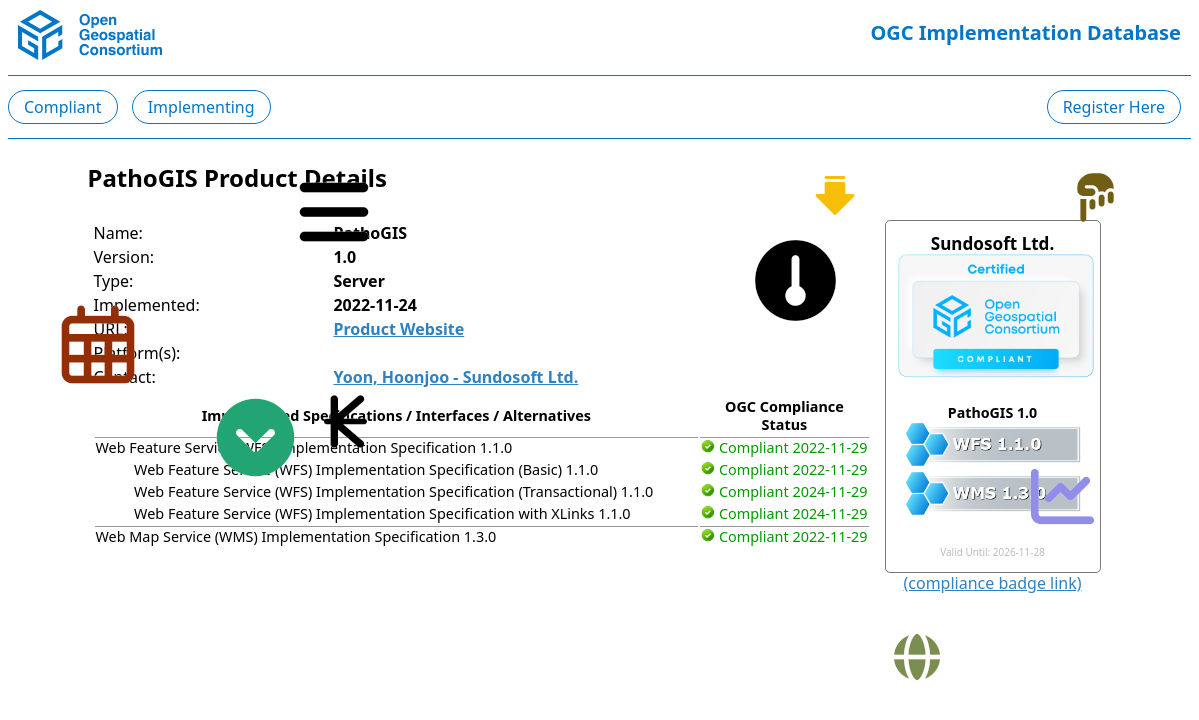 This screenshot has height=720, width=1199. Describe the element at coordinates (334, 212) in the screenshot. I see `open navigation menu` at that location.